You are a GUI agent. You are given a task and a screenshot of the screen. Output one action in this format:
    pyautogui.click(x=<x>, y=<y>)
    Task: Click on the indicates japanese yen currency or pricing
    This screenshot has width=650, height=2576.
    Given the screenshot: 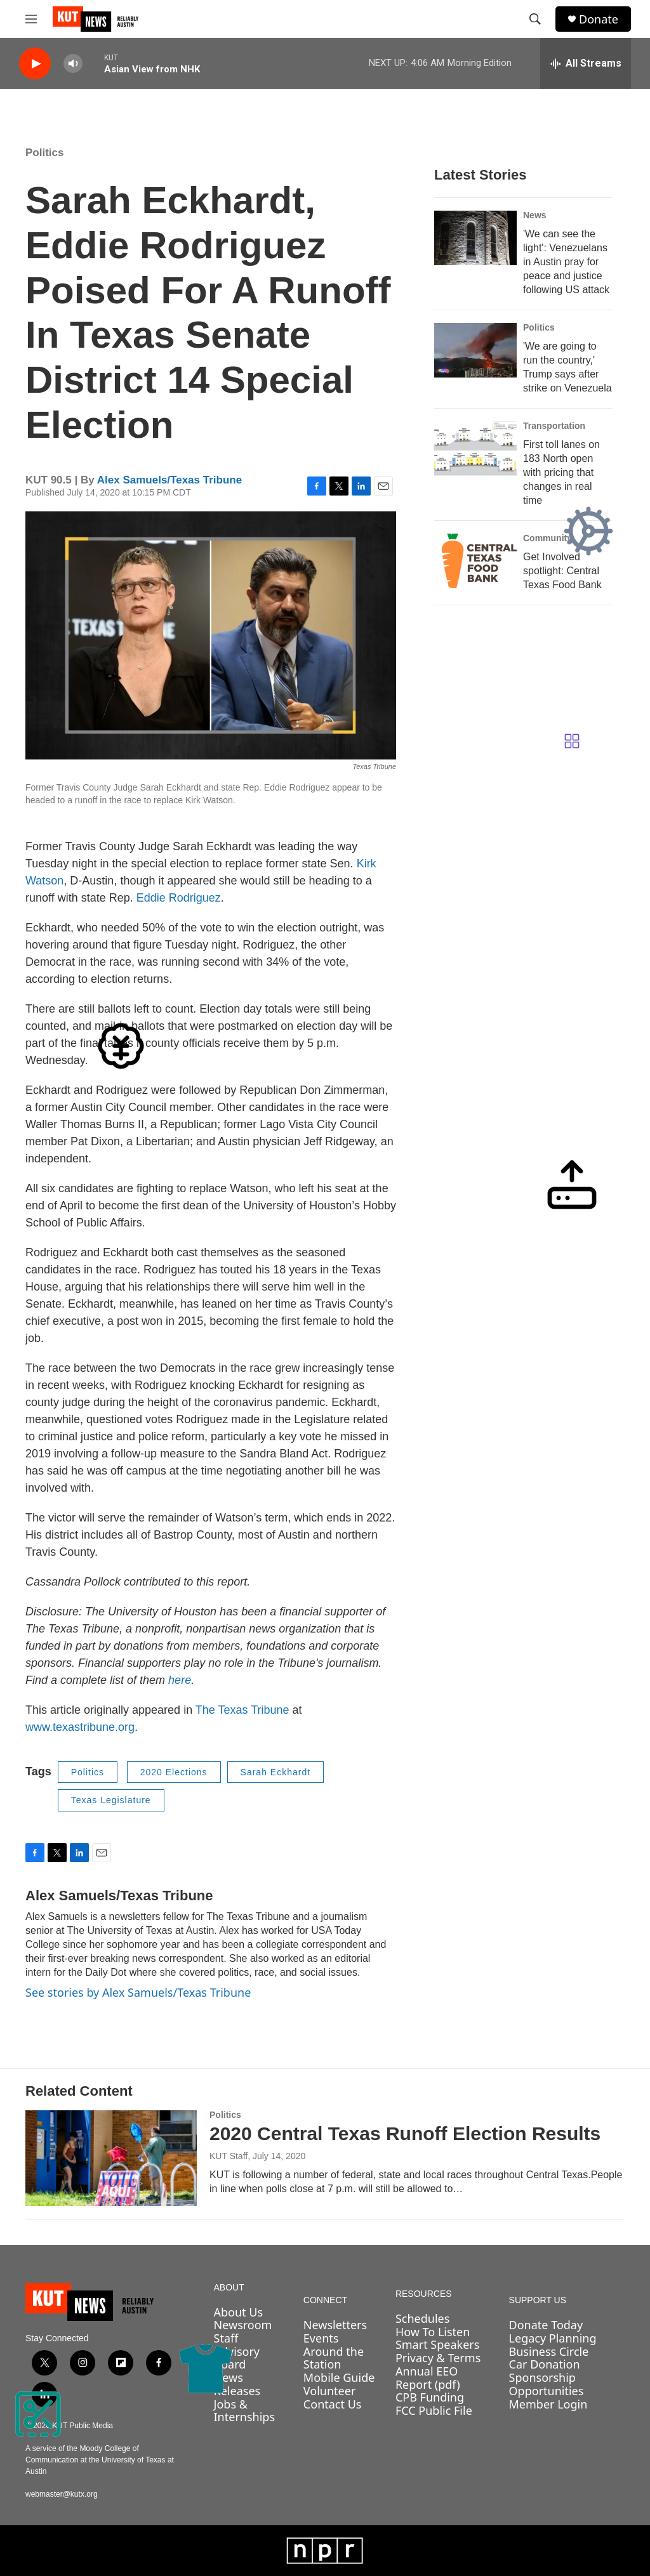 What is the action you would take?
    pyautogui.click(x=121, y=1046)
    